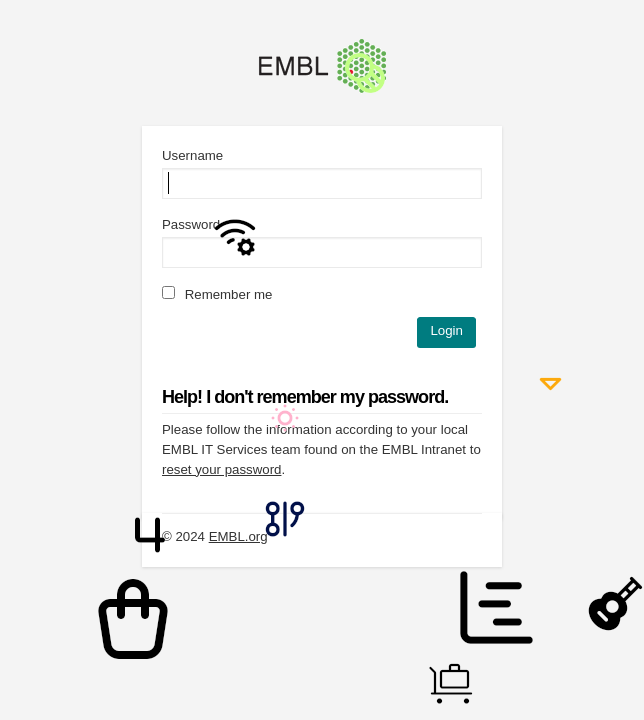  Describe the element at coordinates (285, 418) in the screenshot. I see `reduce screen brightness` at that location.